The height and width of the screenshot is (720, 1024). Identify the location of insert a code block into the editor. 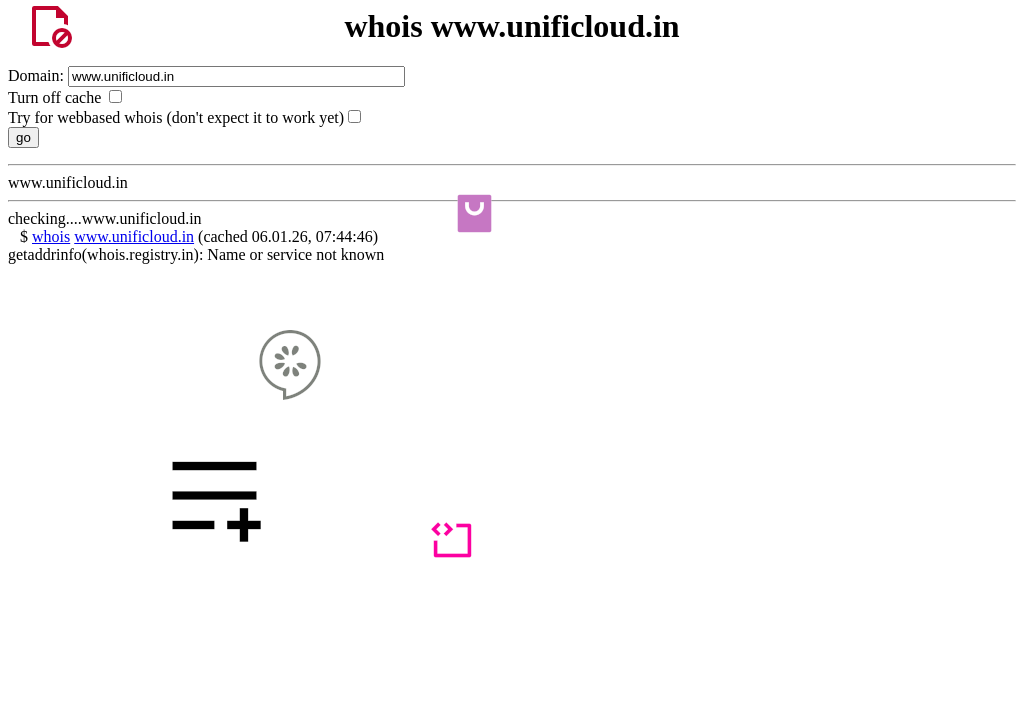
(452, 540).